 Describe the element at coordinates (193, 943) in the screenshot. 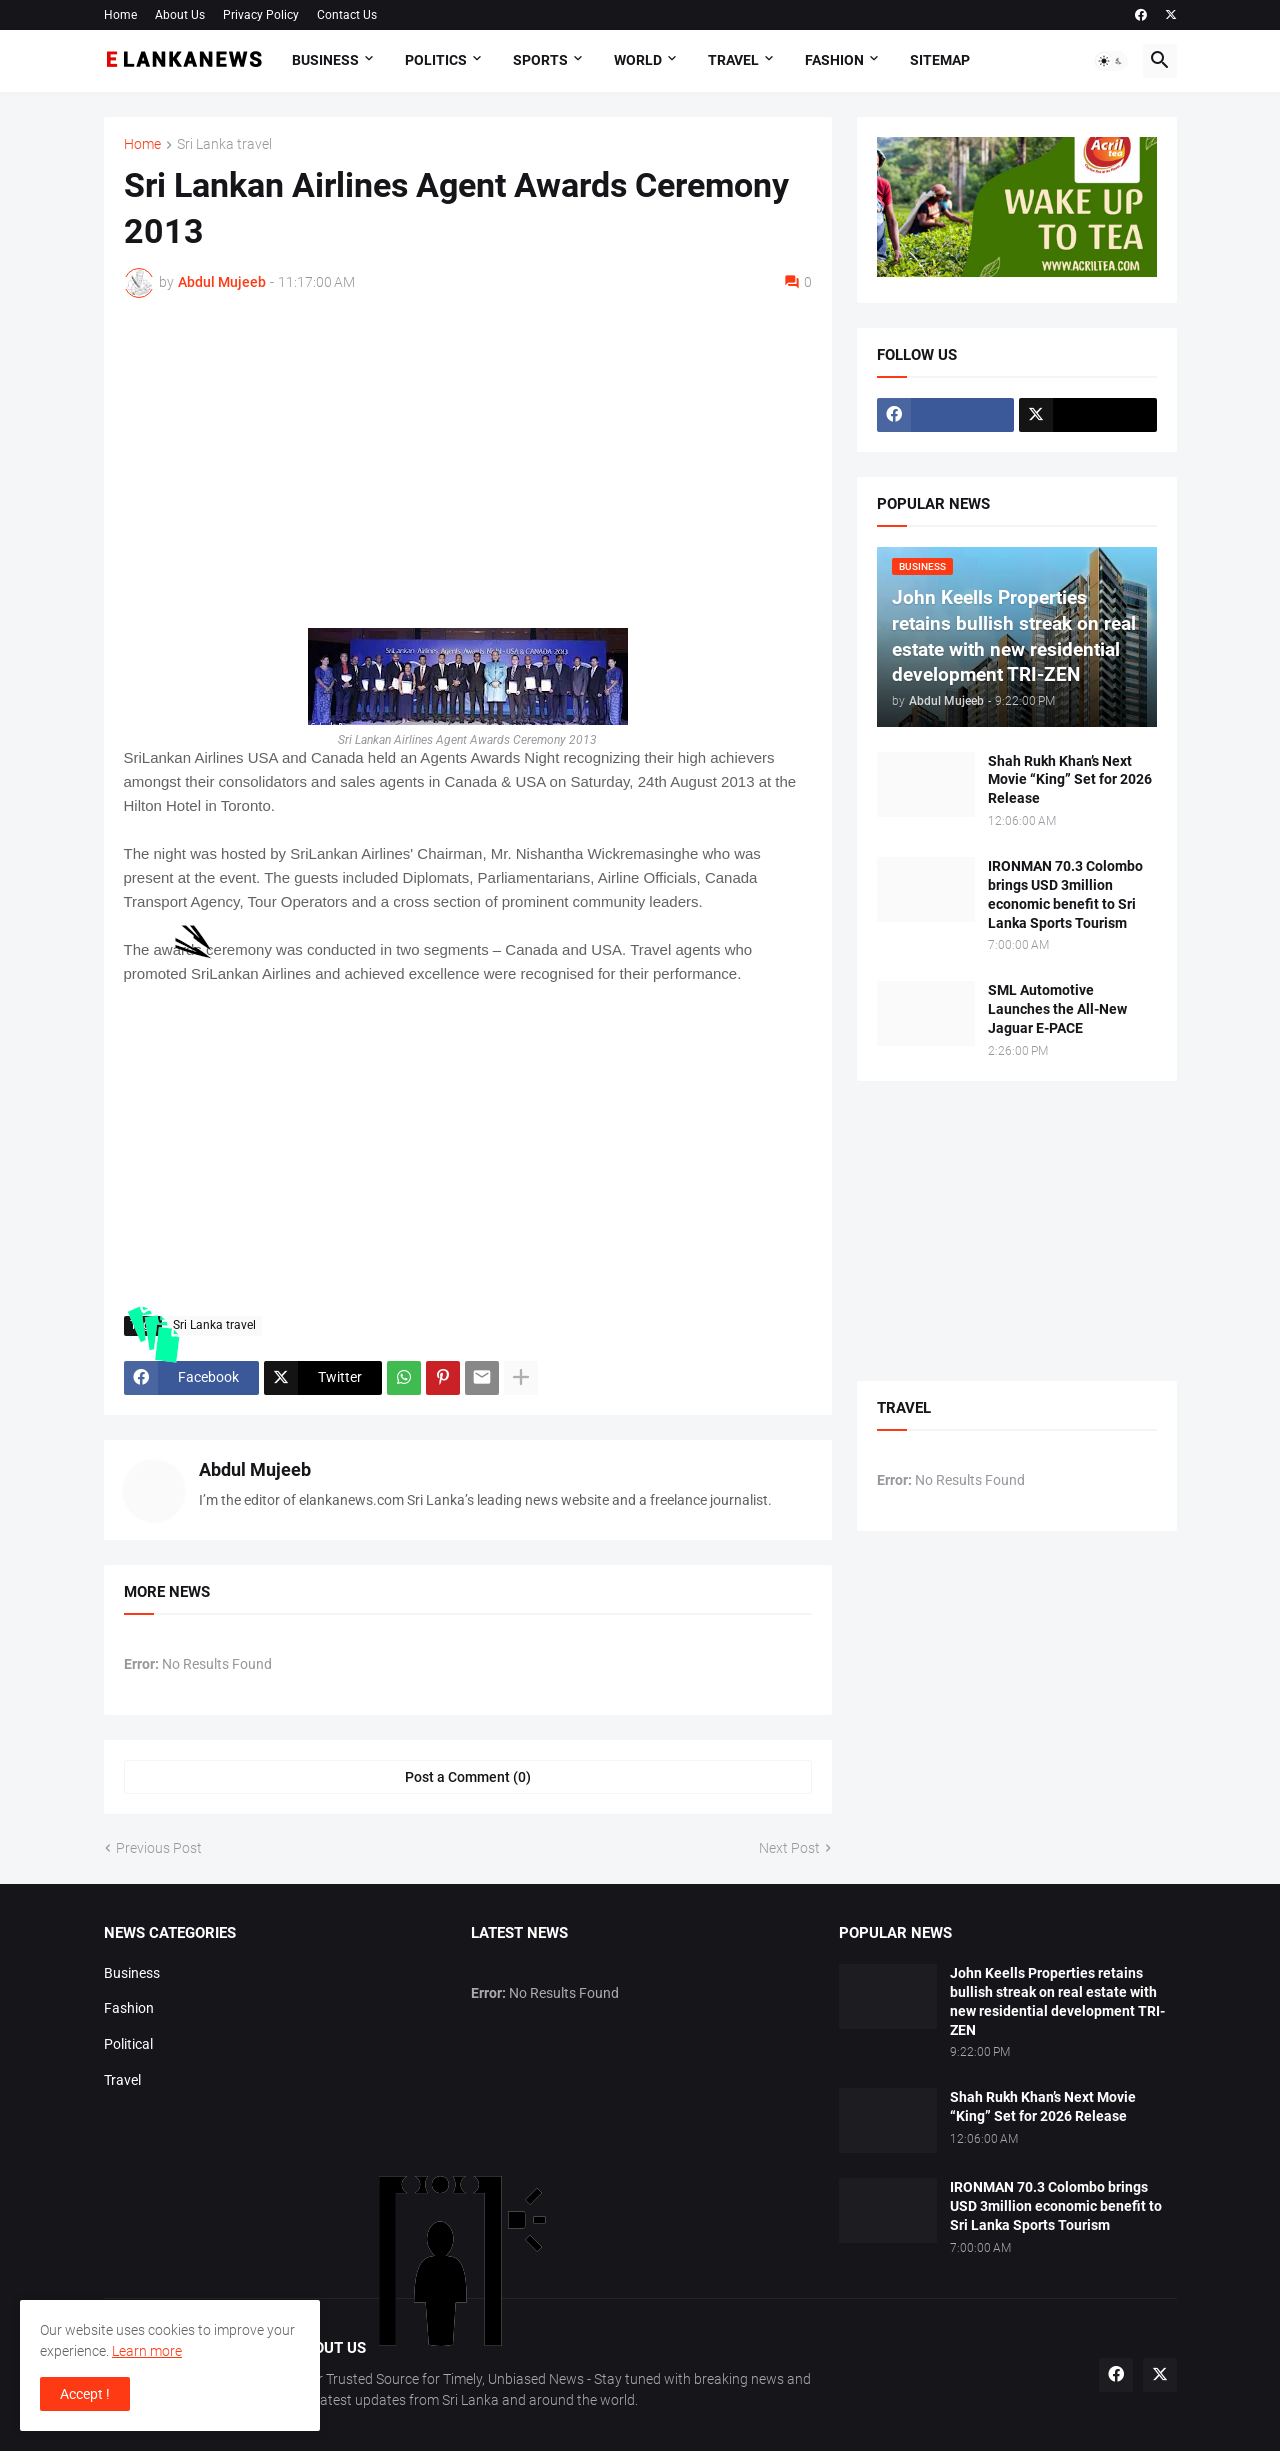

I see `perform a precision attack or critical strike` at that location.